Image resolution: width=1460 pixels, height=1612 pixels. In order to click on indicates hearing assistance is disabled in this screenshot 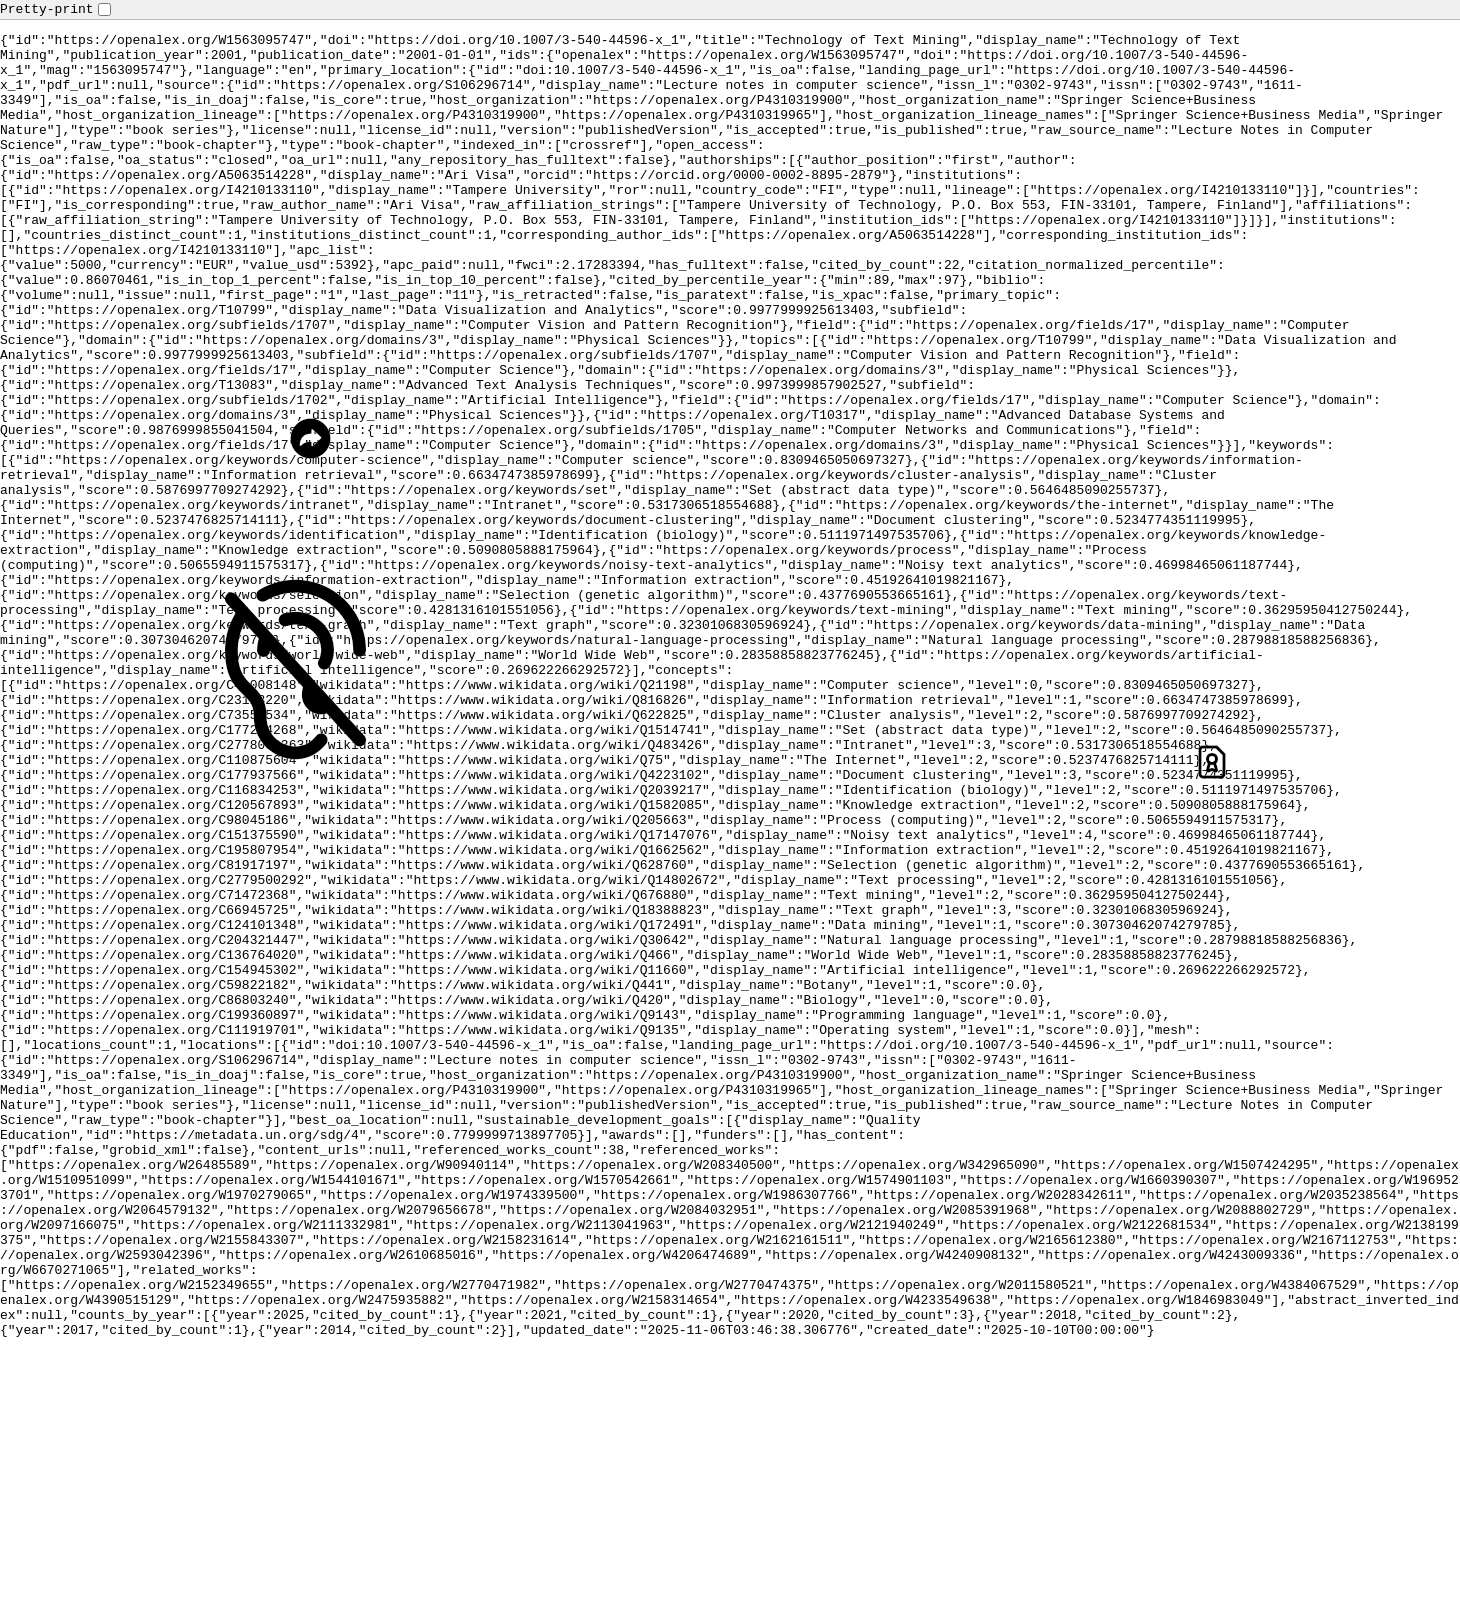, I will do `click(295, 669)`.